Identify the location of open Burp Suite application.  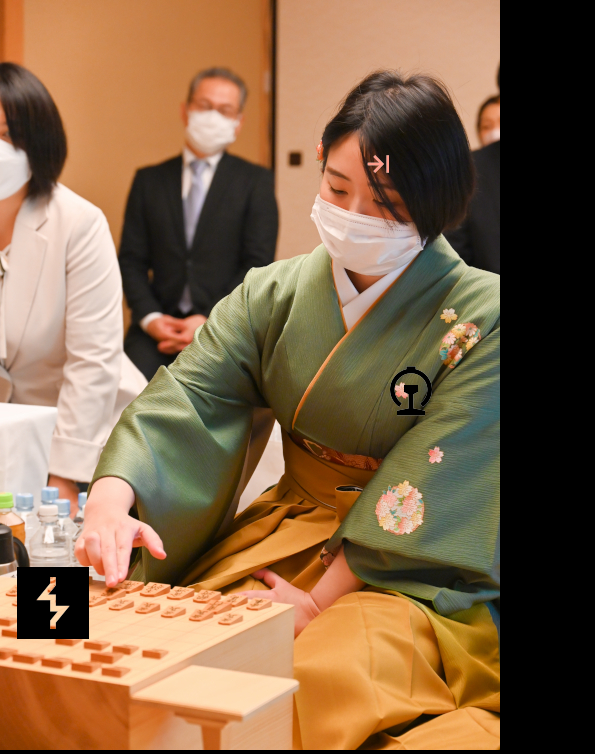
(53, 603).